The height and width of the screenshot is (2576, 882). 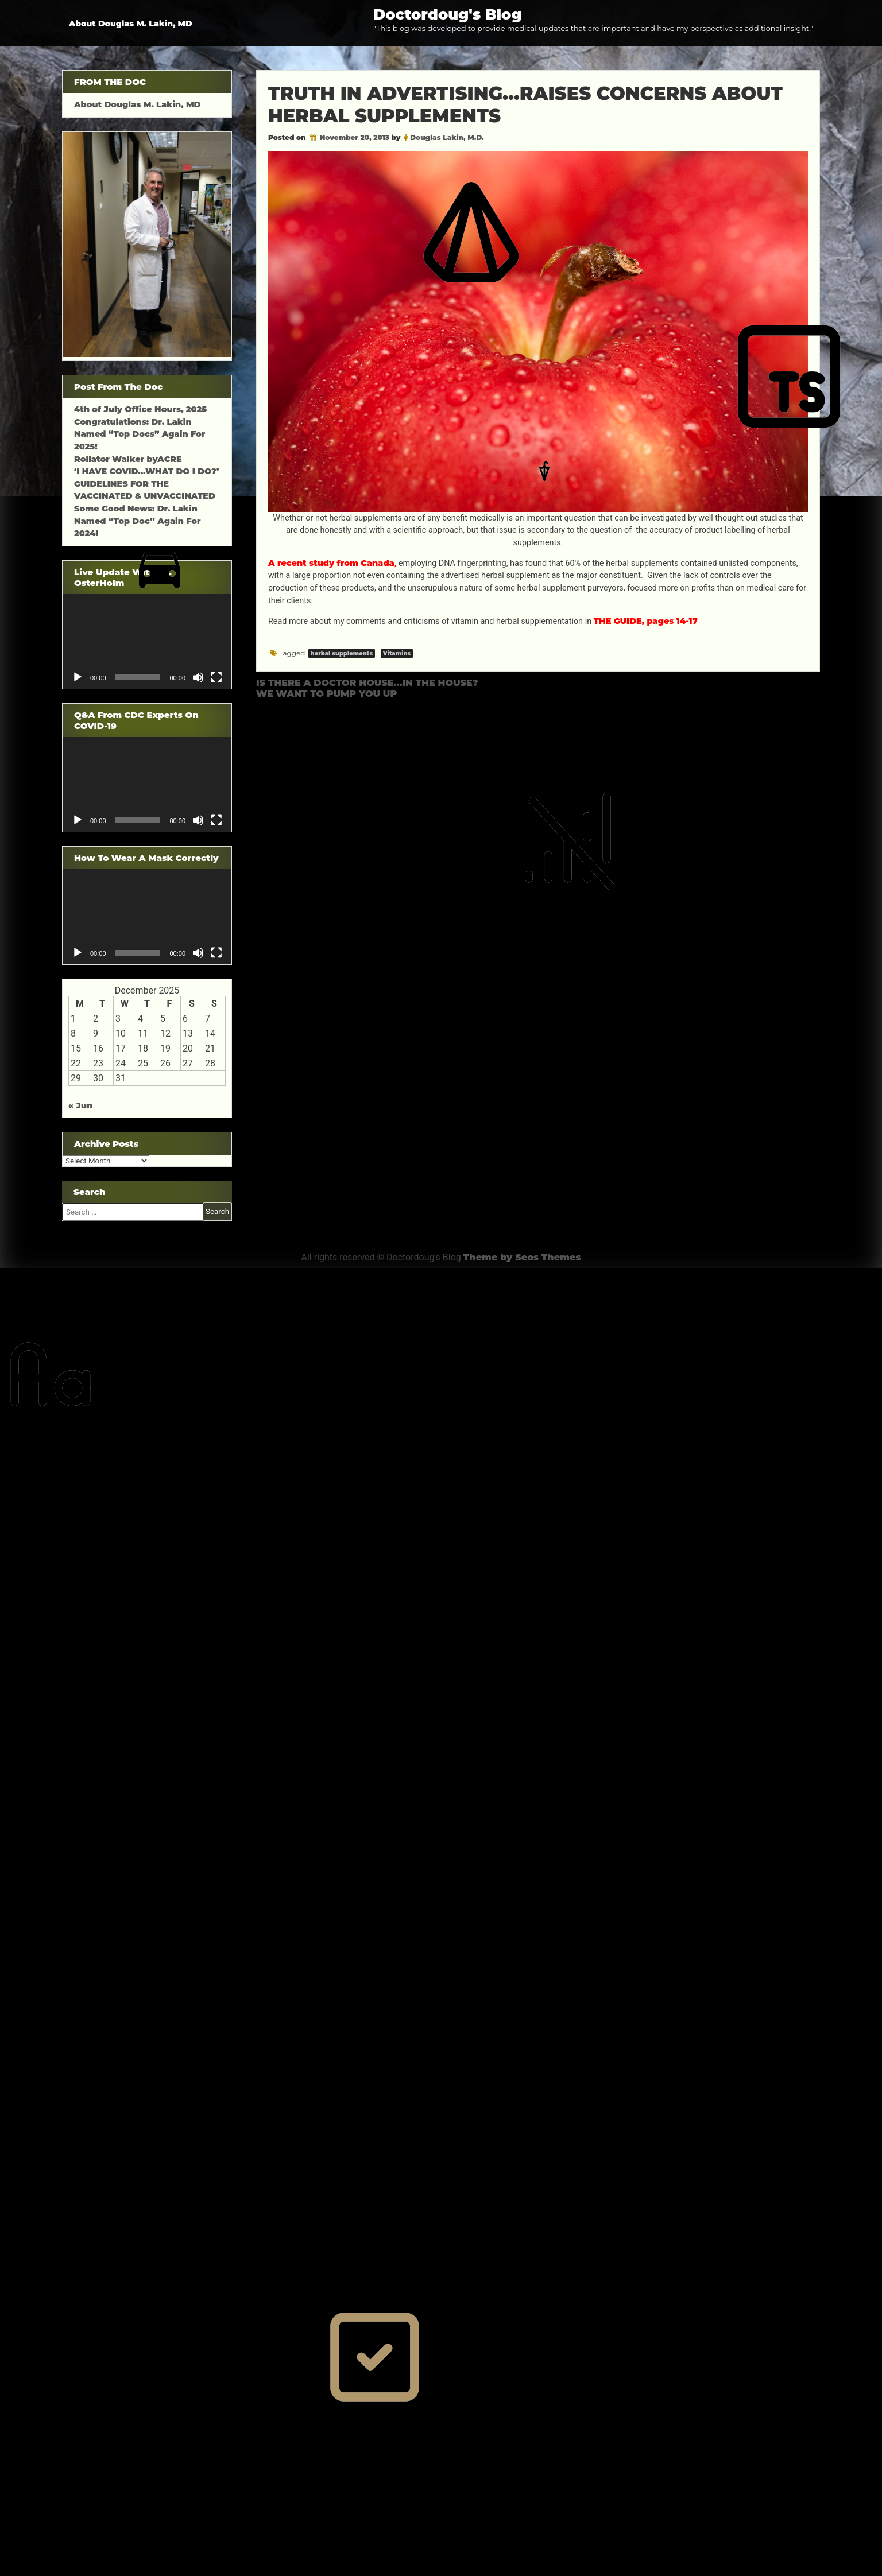 I want to click on indicates rainy weather conditions, so click(x=544, y=472).